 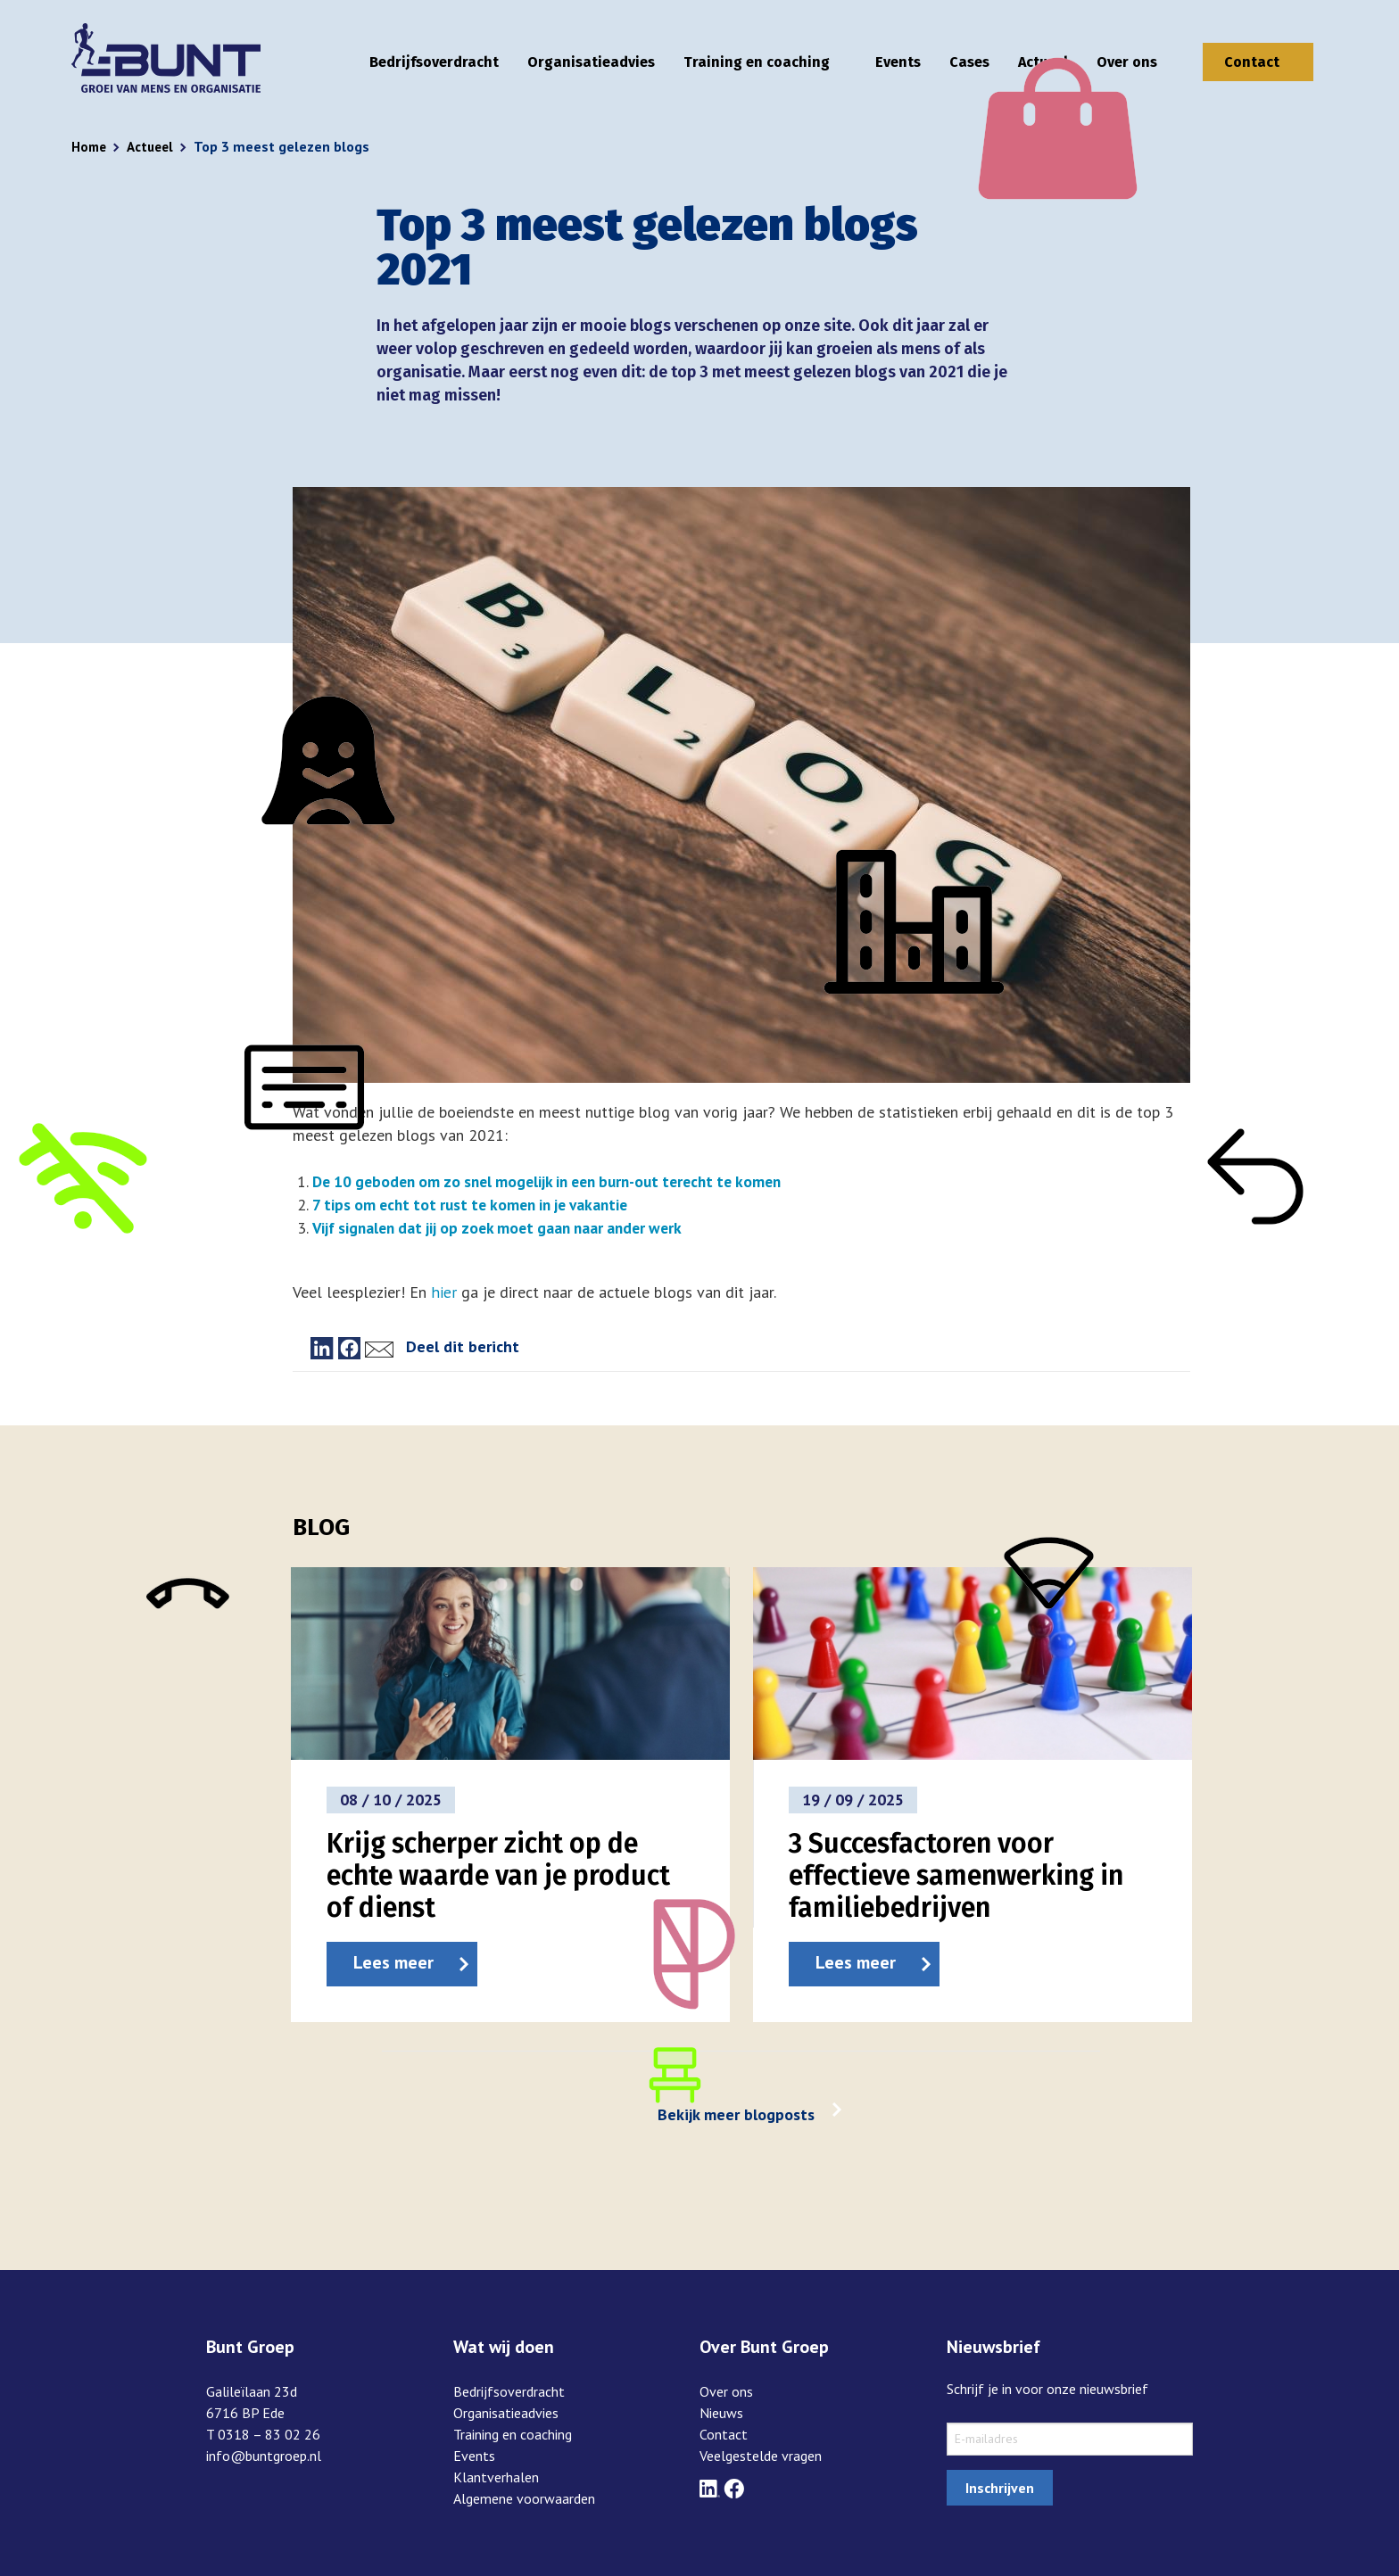 What do you see at coordinates (914, 921) in the screenshot?
I see `view city or urban location` at bounding box center [914, 921].